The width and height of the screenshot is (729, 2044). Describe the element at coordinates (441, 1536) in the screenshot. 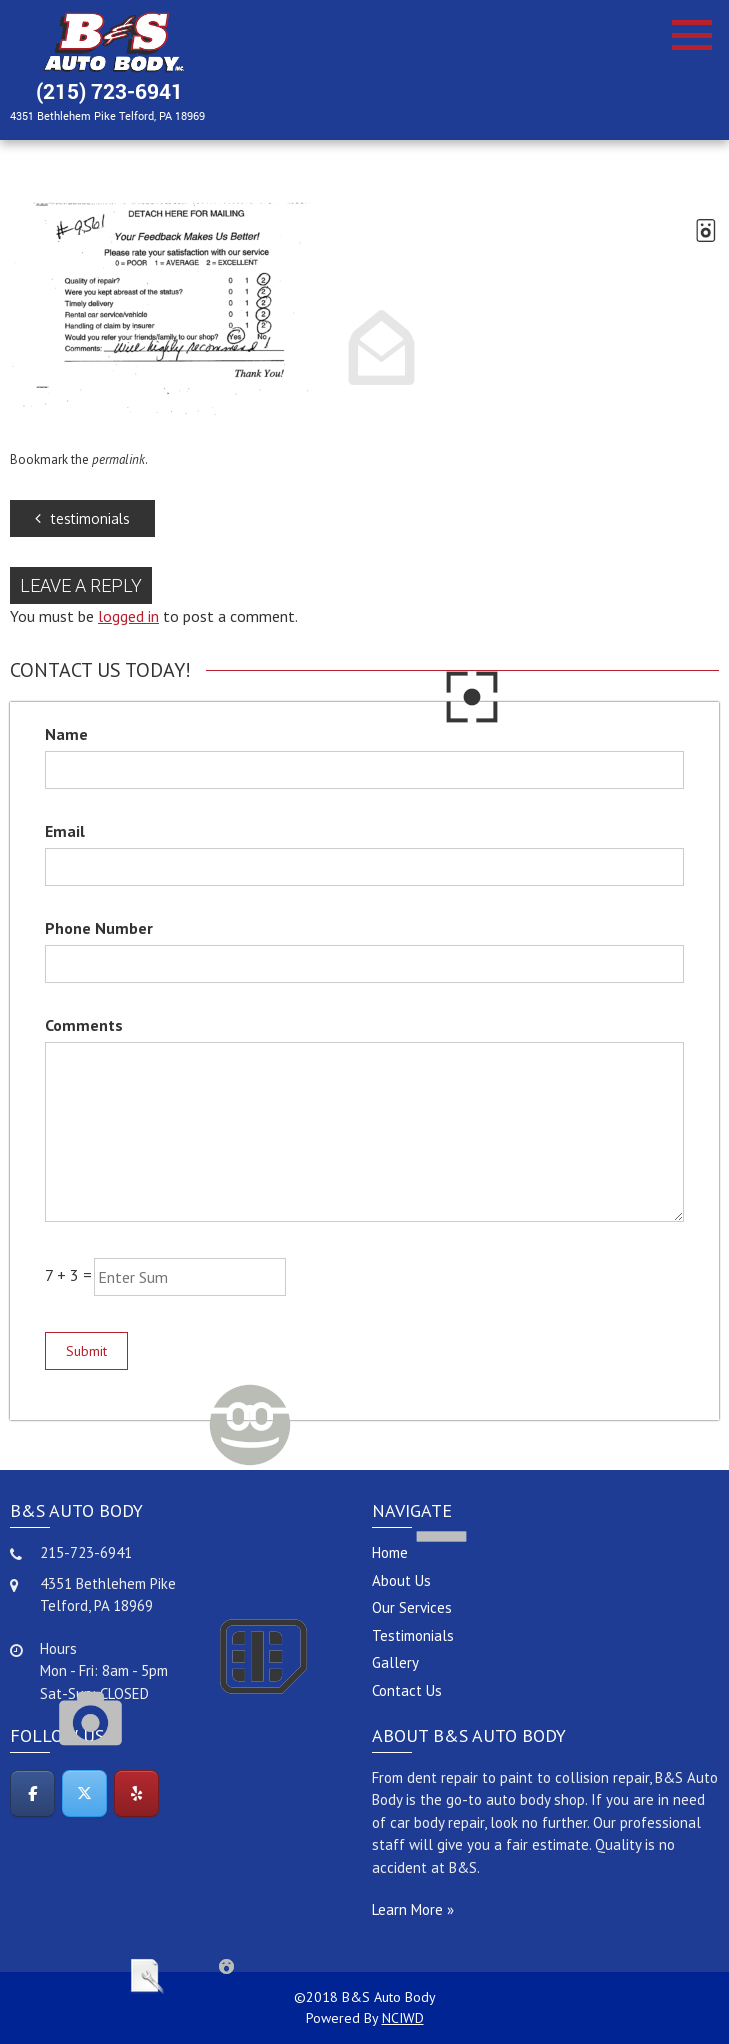

I see `remove an item from a list` at that location.